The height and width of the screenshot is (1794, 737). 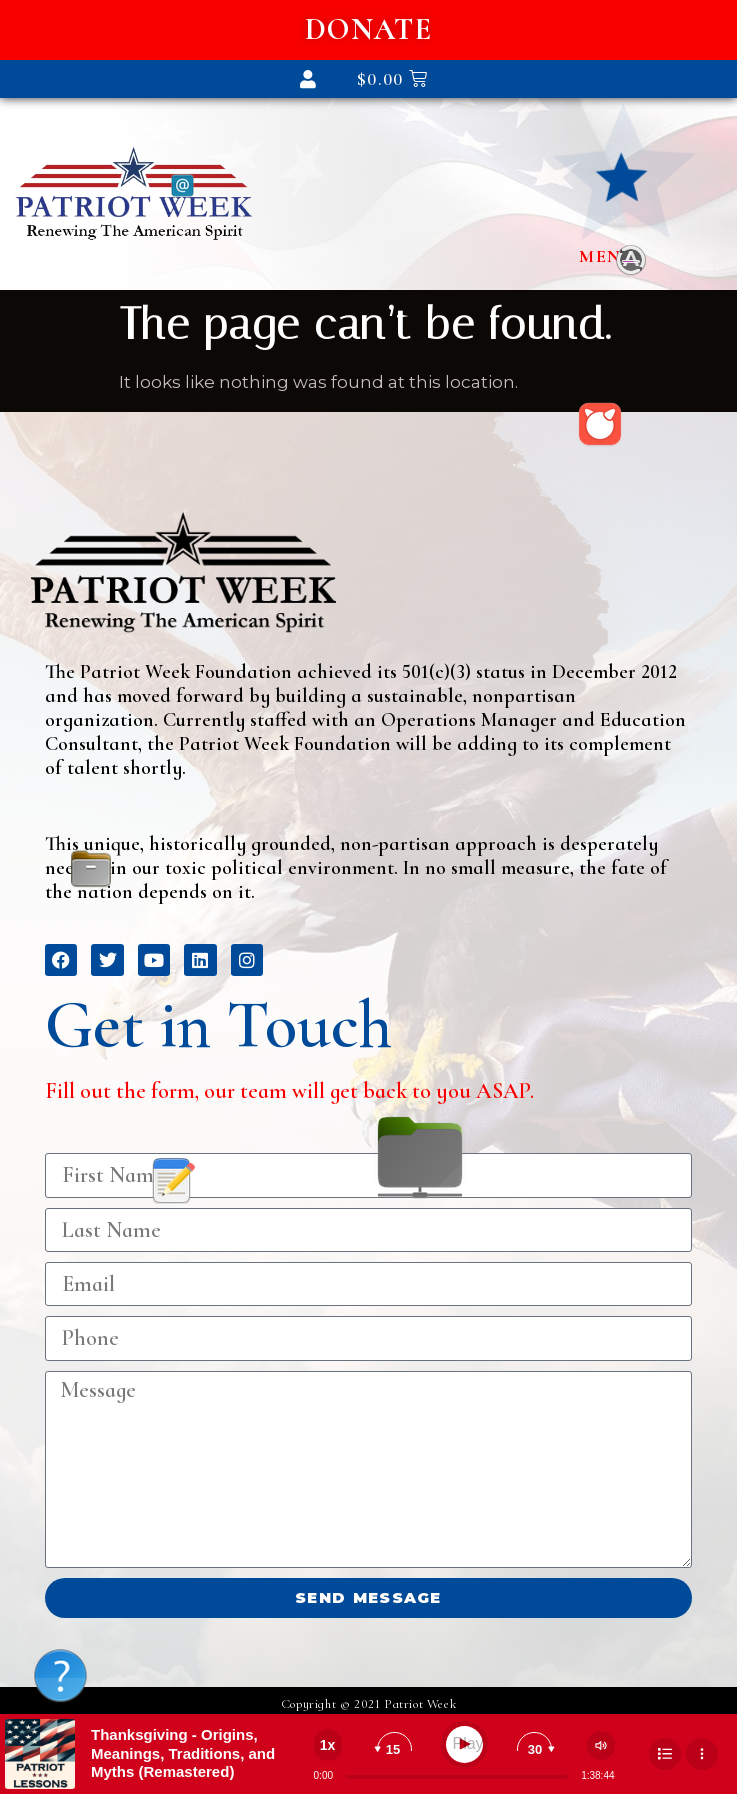 I want to click on access help documentation or support, so click(x=60, y=1675).